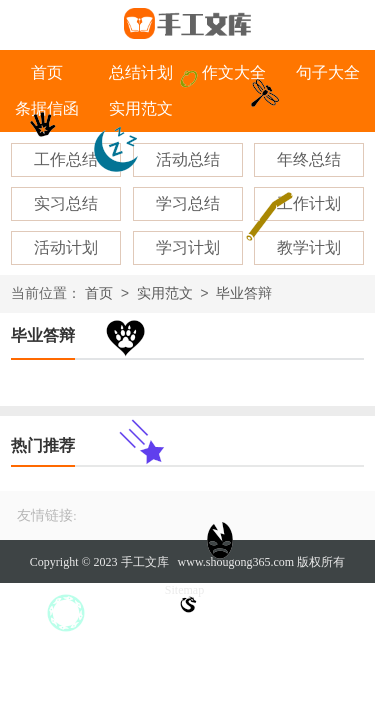 The height and width of the screenshot is (720, 375). Describe the element at coordinates (188, 604) in the screenshot. I see `select sea dragon character or creature` at that location.